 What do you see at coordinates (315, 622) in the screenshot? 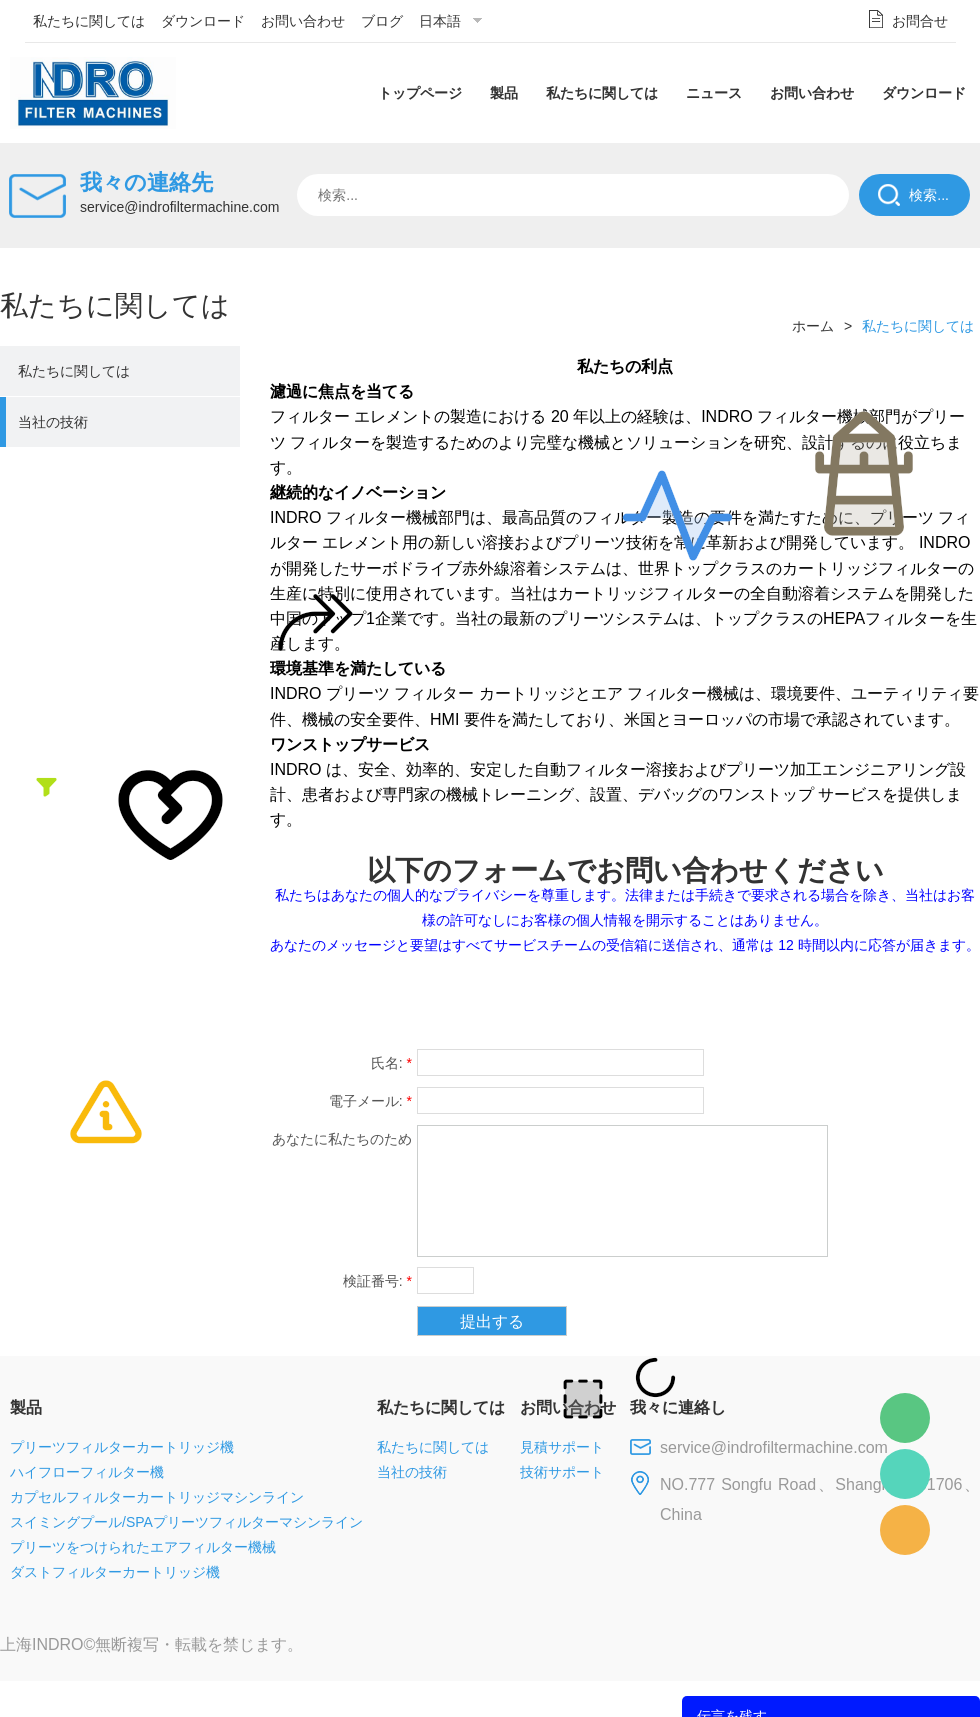
I see `forward or share content to another destination` at bounding box center [315, 622].